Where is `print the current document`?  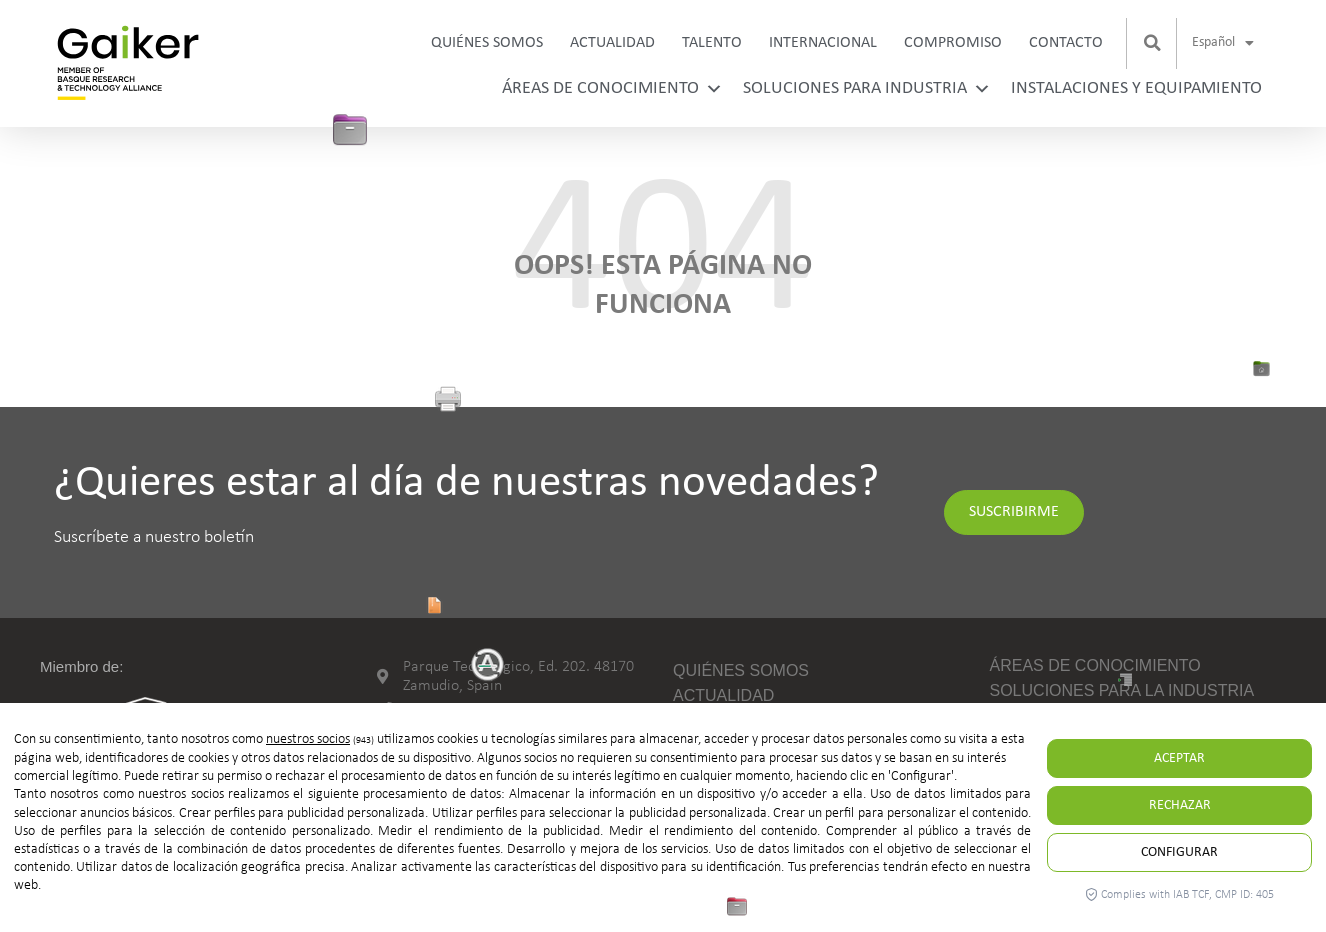 print the current document is located at coordinates (448, 399).